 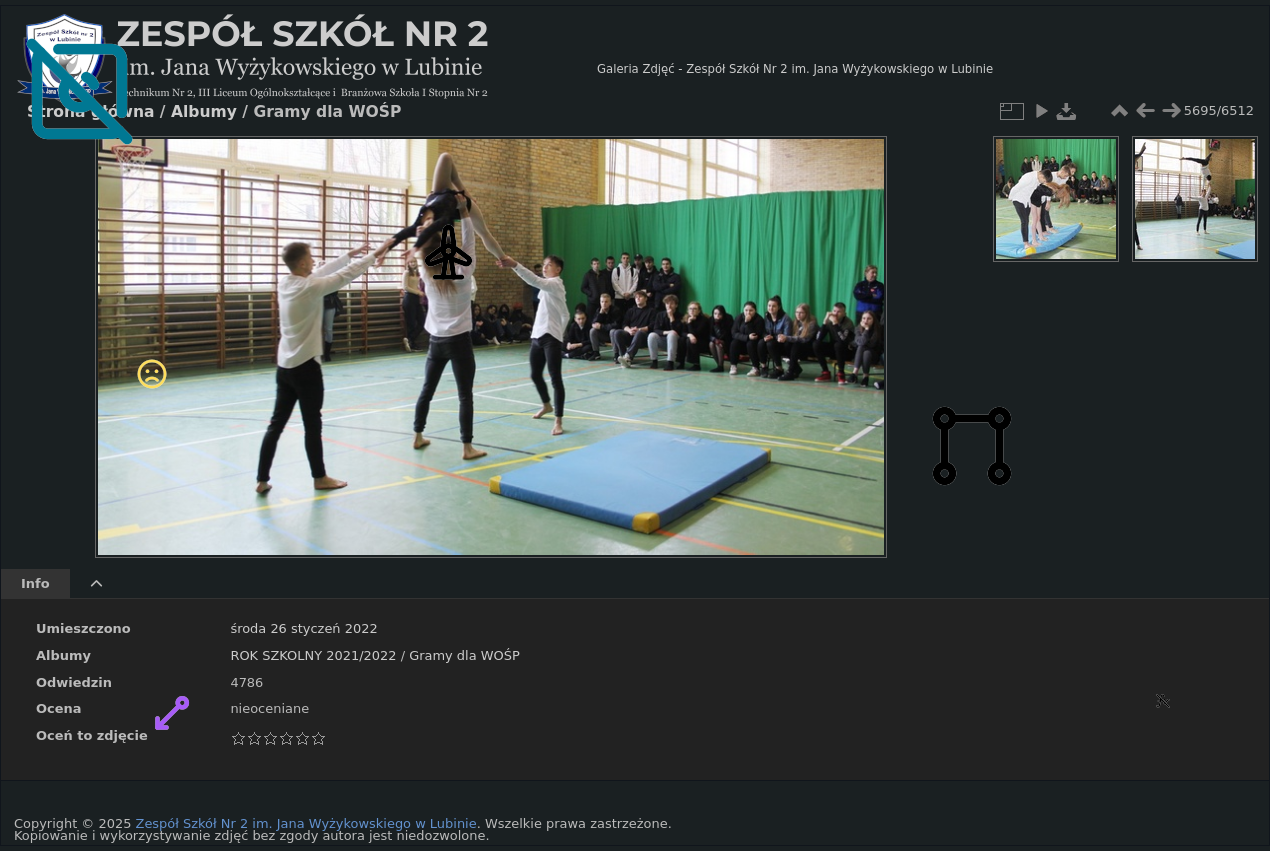 I want to click on view wind energy or renewable power settings, so click(x=448, y=253).